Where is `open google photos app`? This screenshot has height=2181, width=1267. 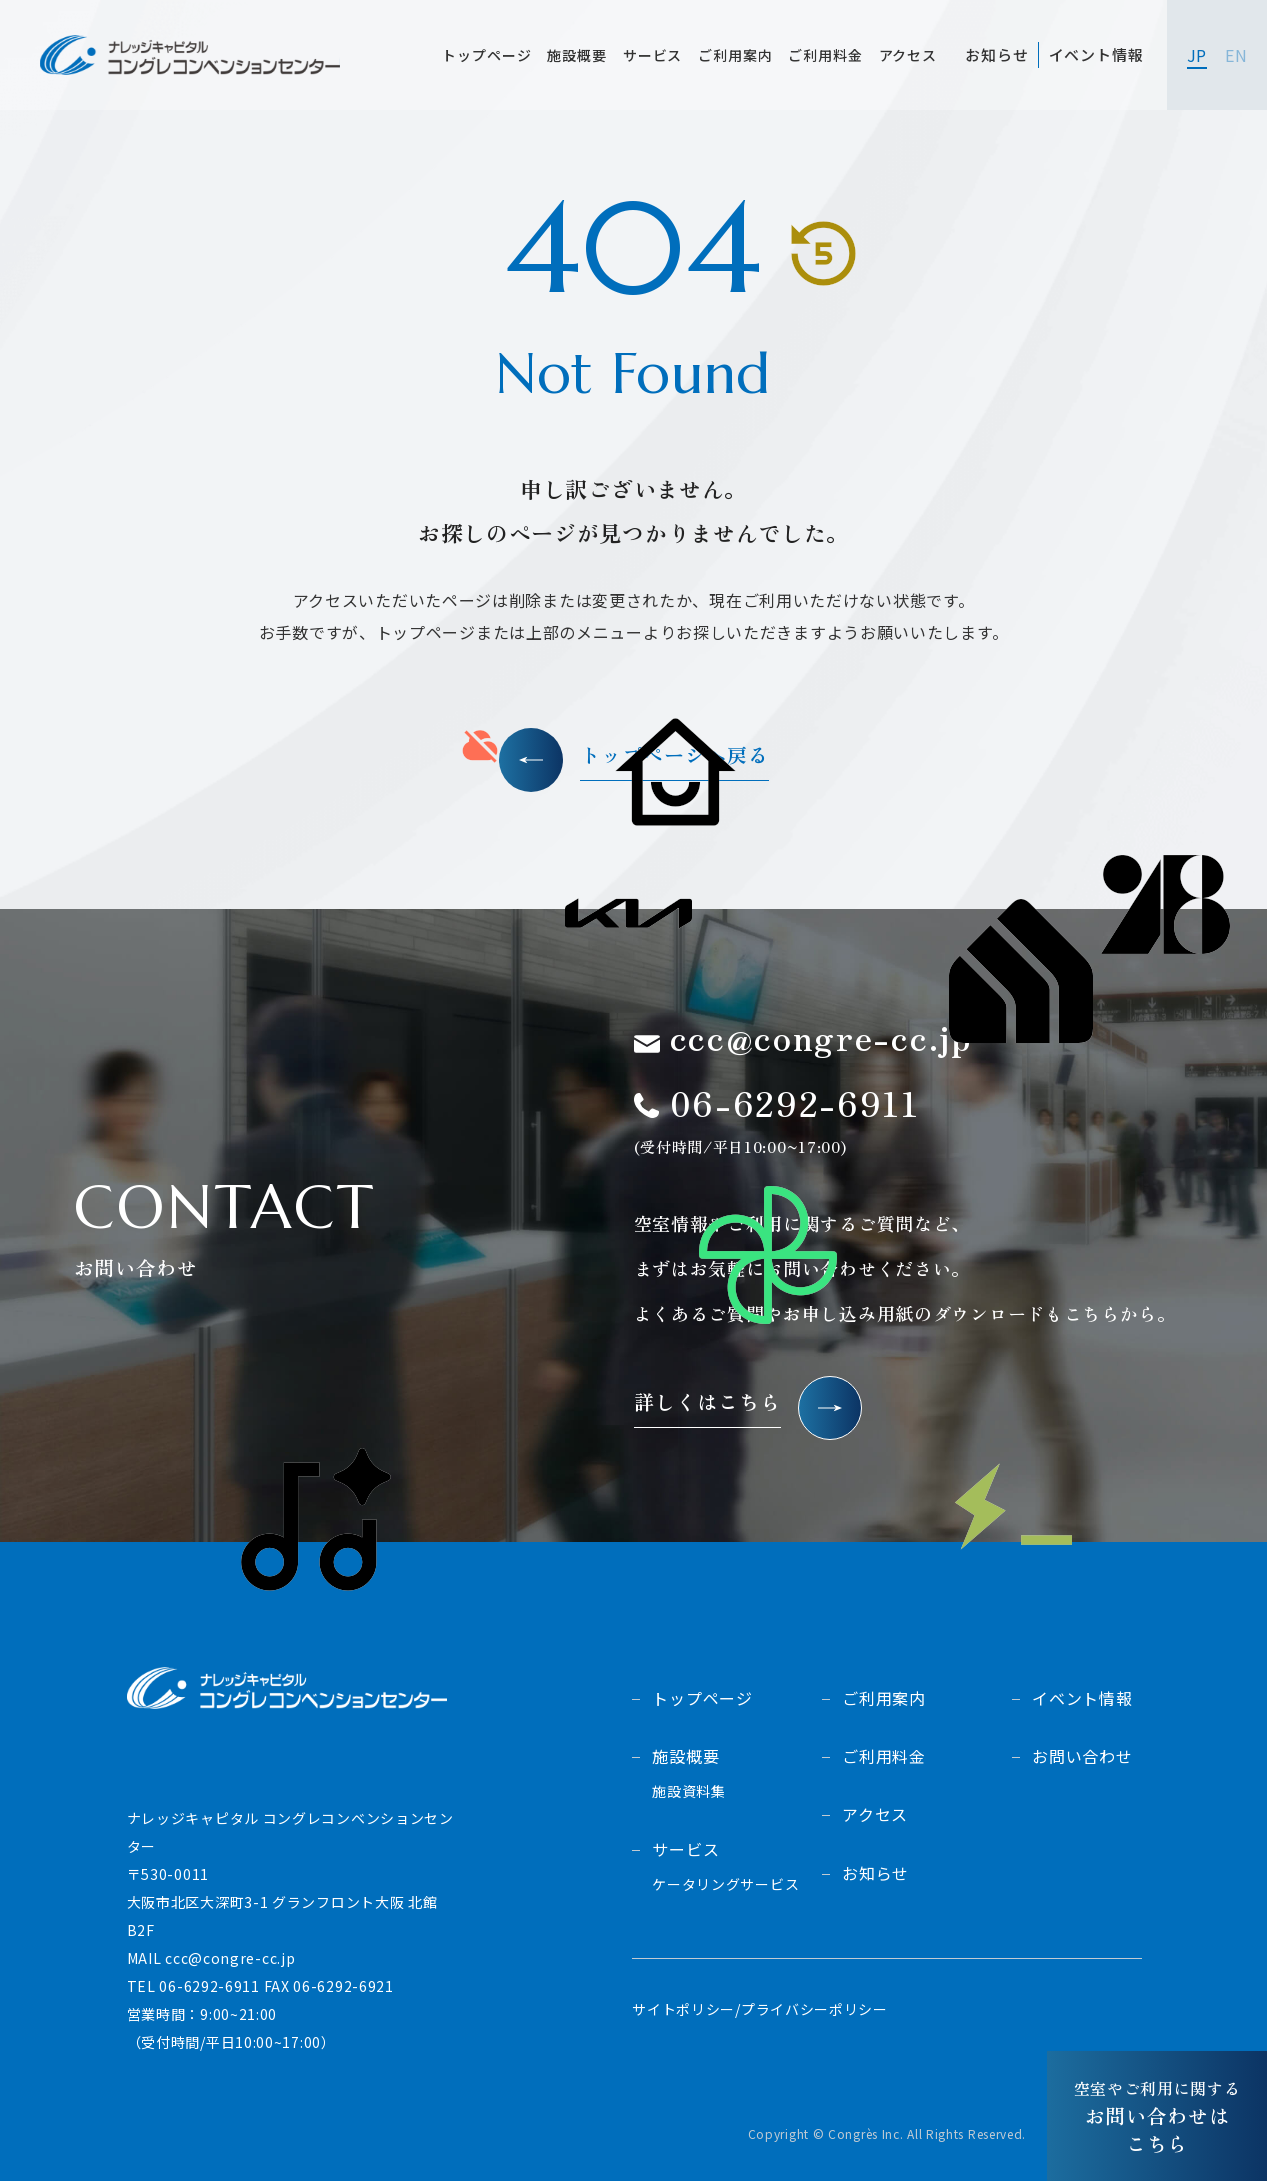
open google photos app is located at coordinates (768, 1255).